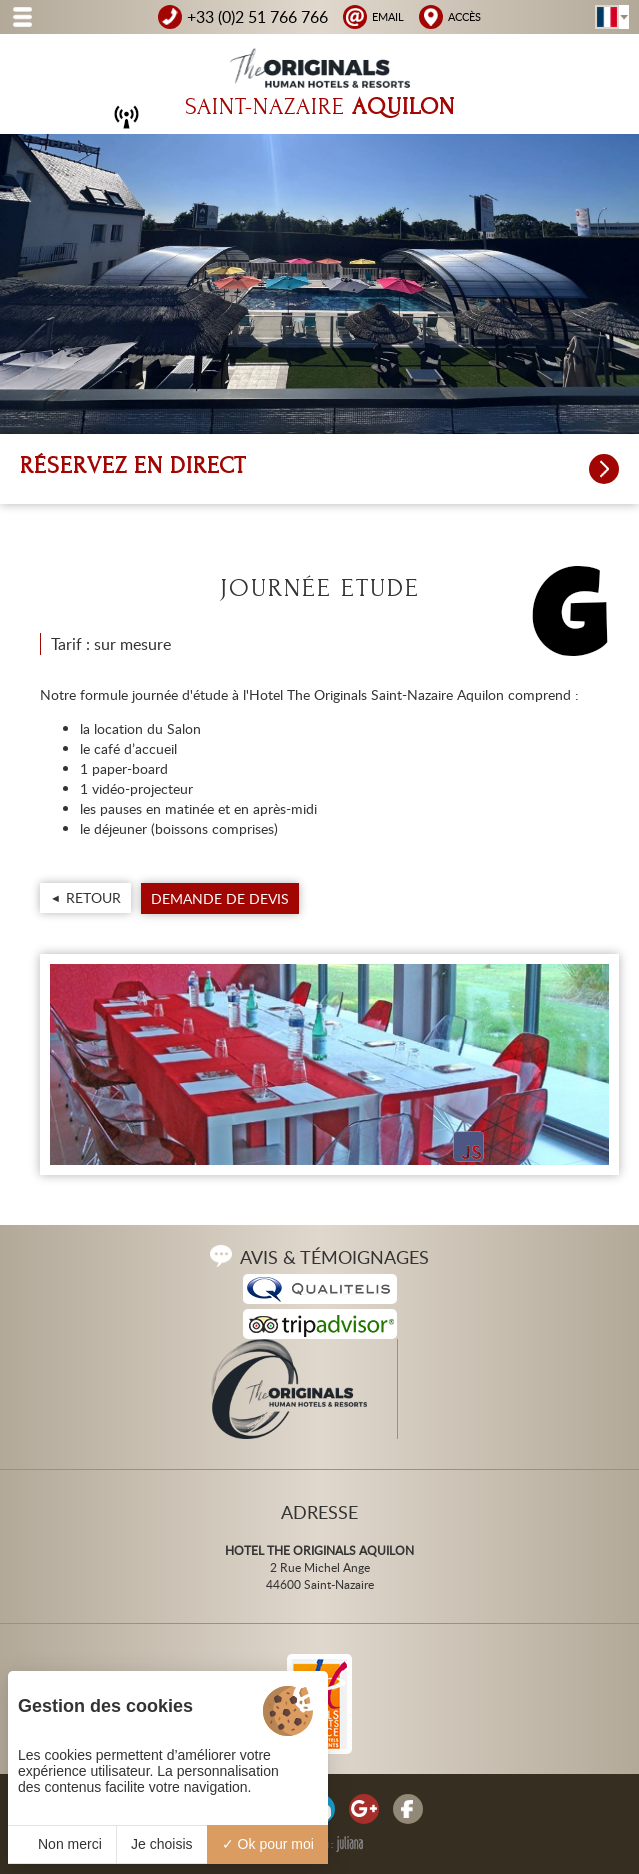 The image size is (639, 1874). I want to click on JavaScript programming language logo, so click(468, 1146).